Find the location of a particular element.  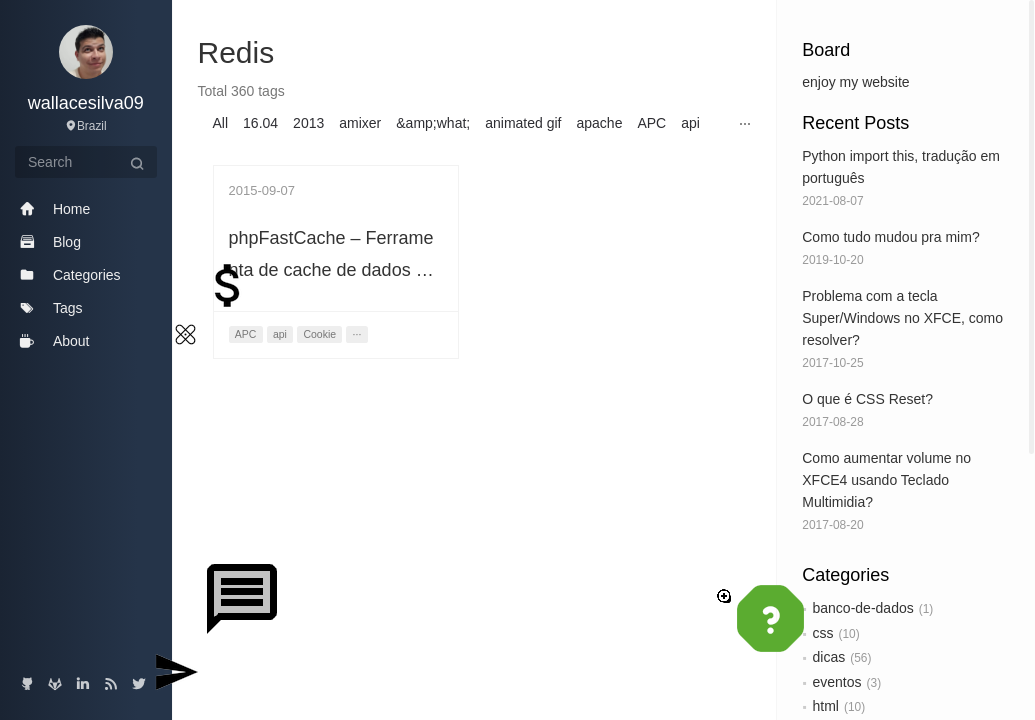

access help or support options is located at coordinates (770, 618).